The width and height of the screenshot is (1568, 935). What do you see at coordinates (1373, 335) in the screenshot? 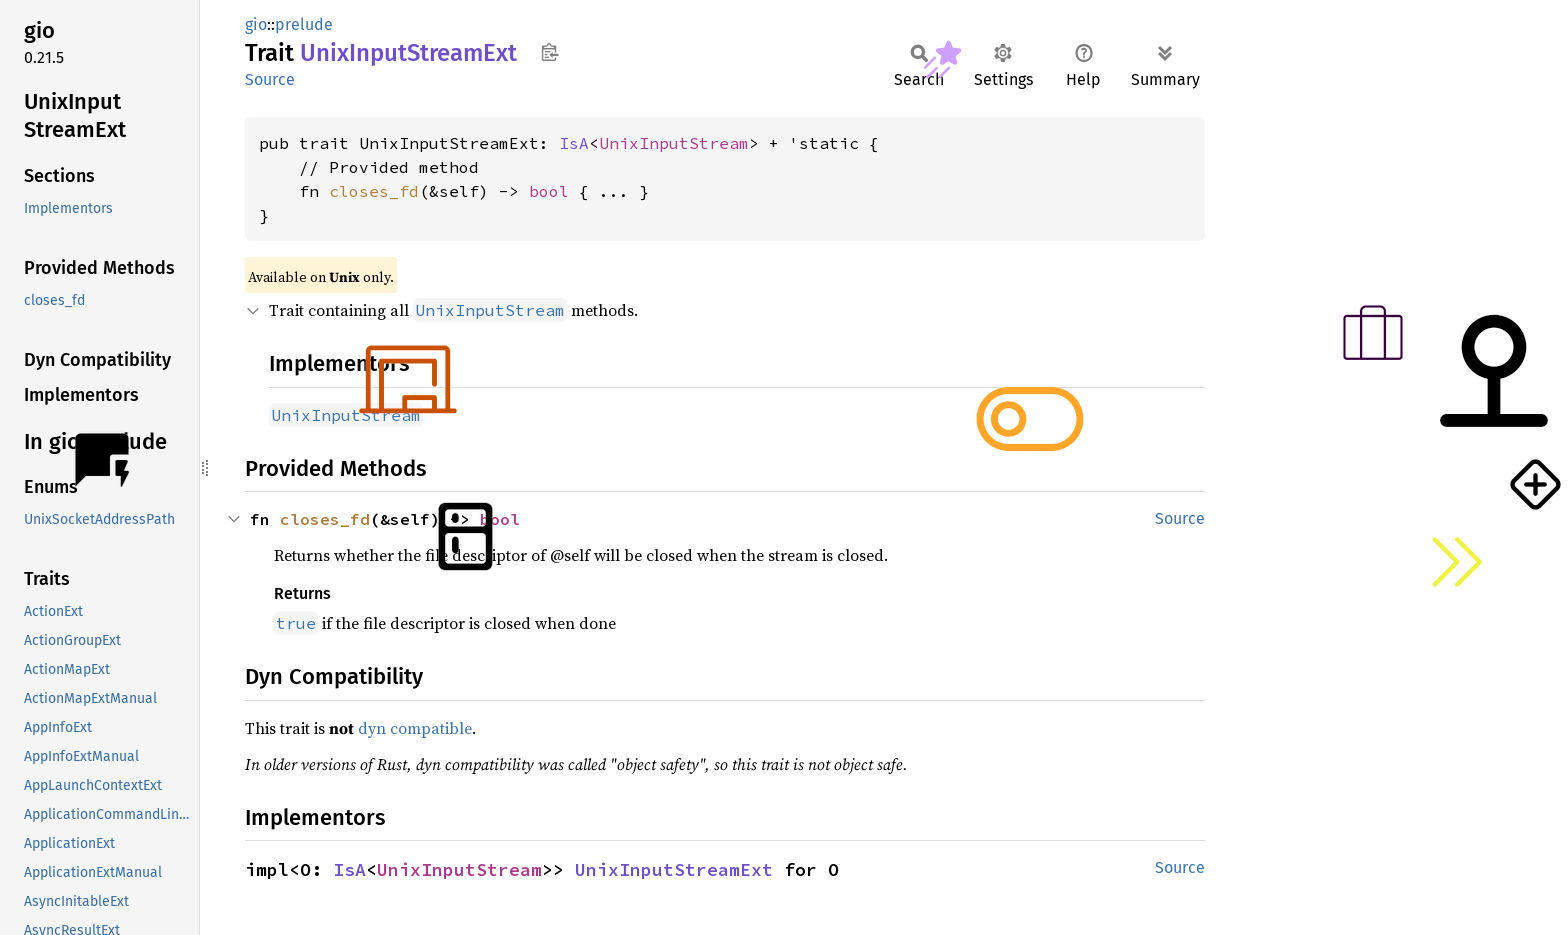
I see `access travel or trip planning features` at bounding box center [1373, 335].